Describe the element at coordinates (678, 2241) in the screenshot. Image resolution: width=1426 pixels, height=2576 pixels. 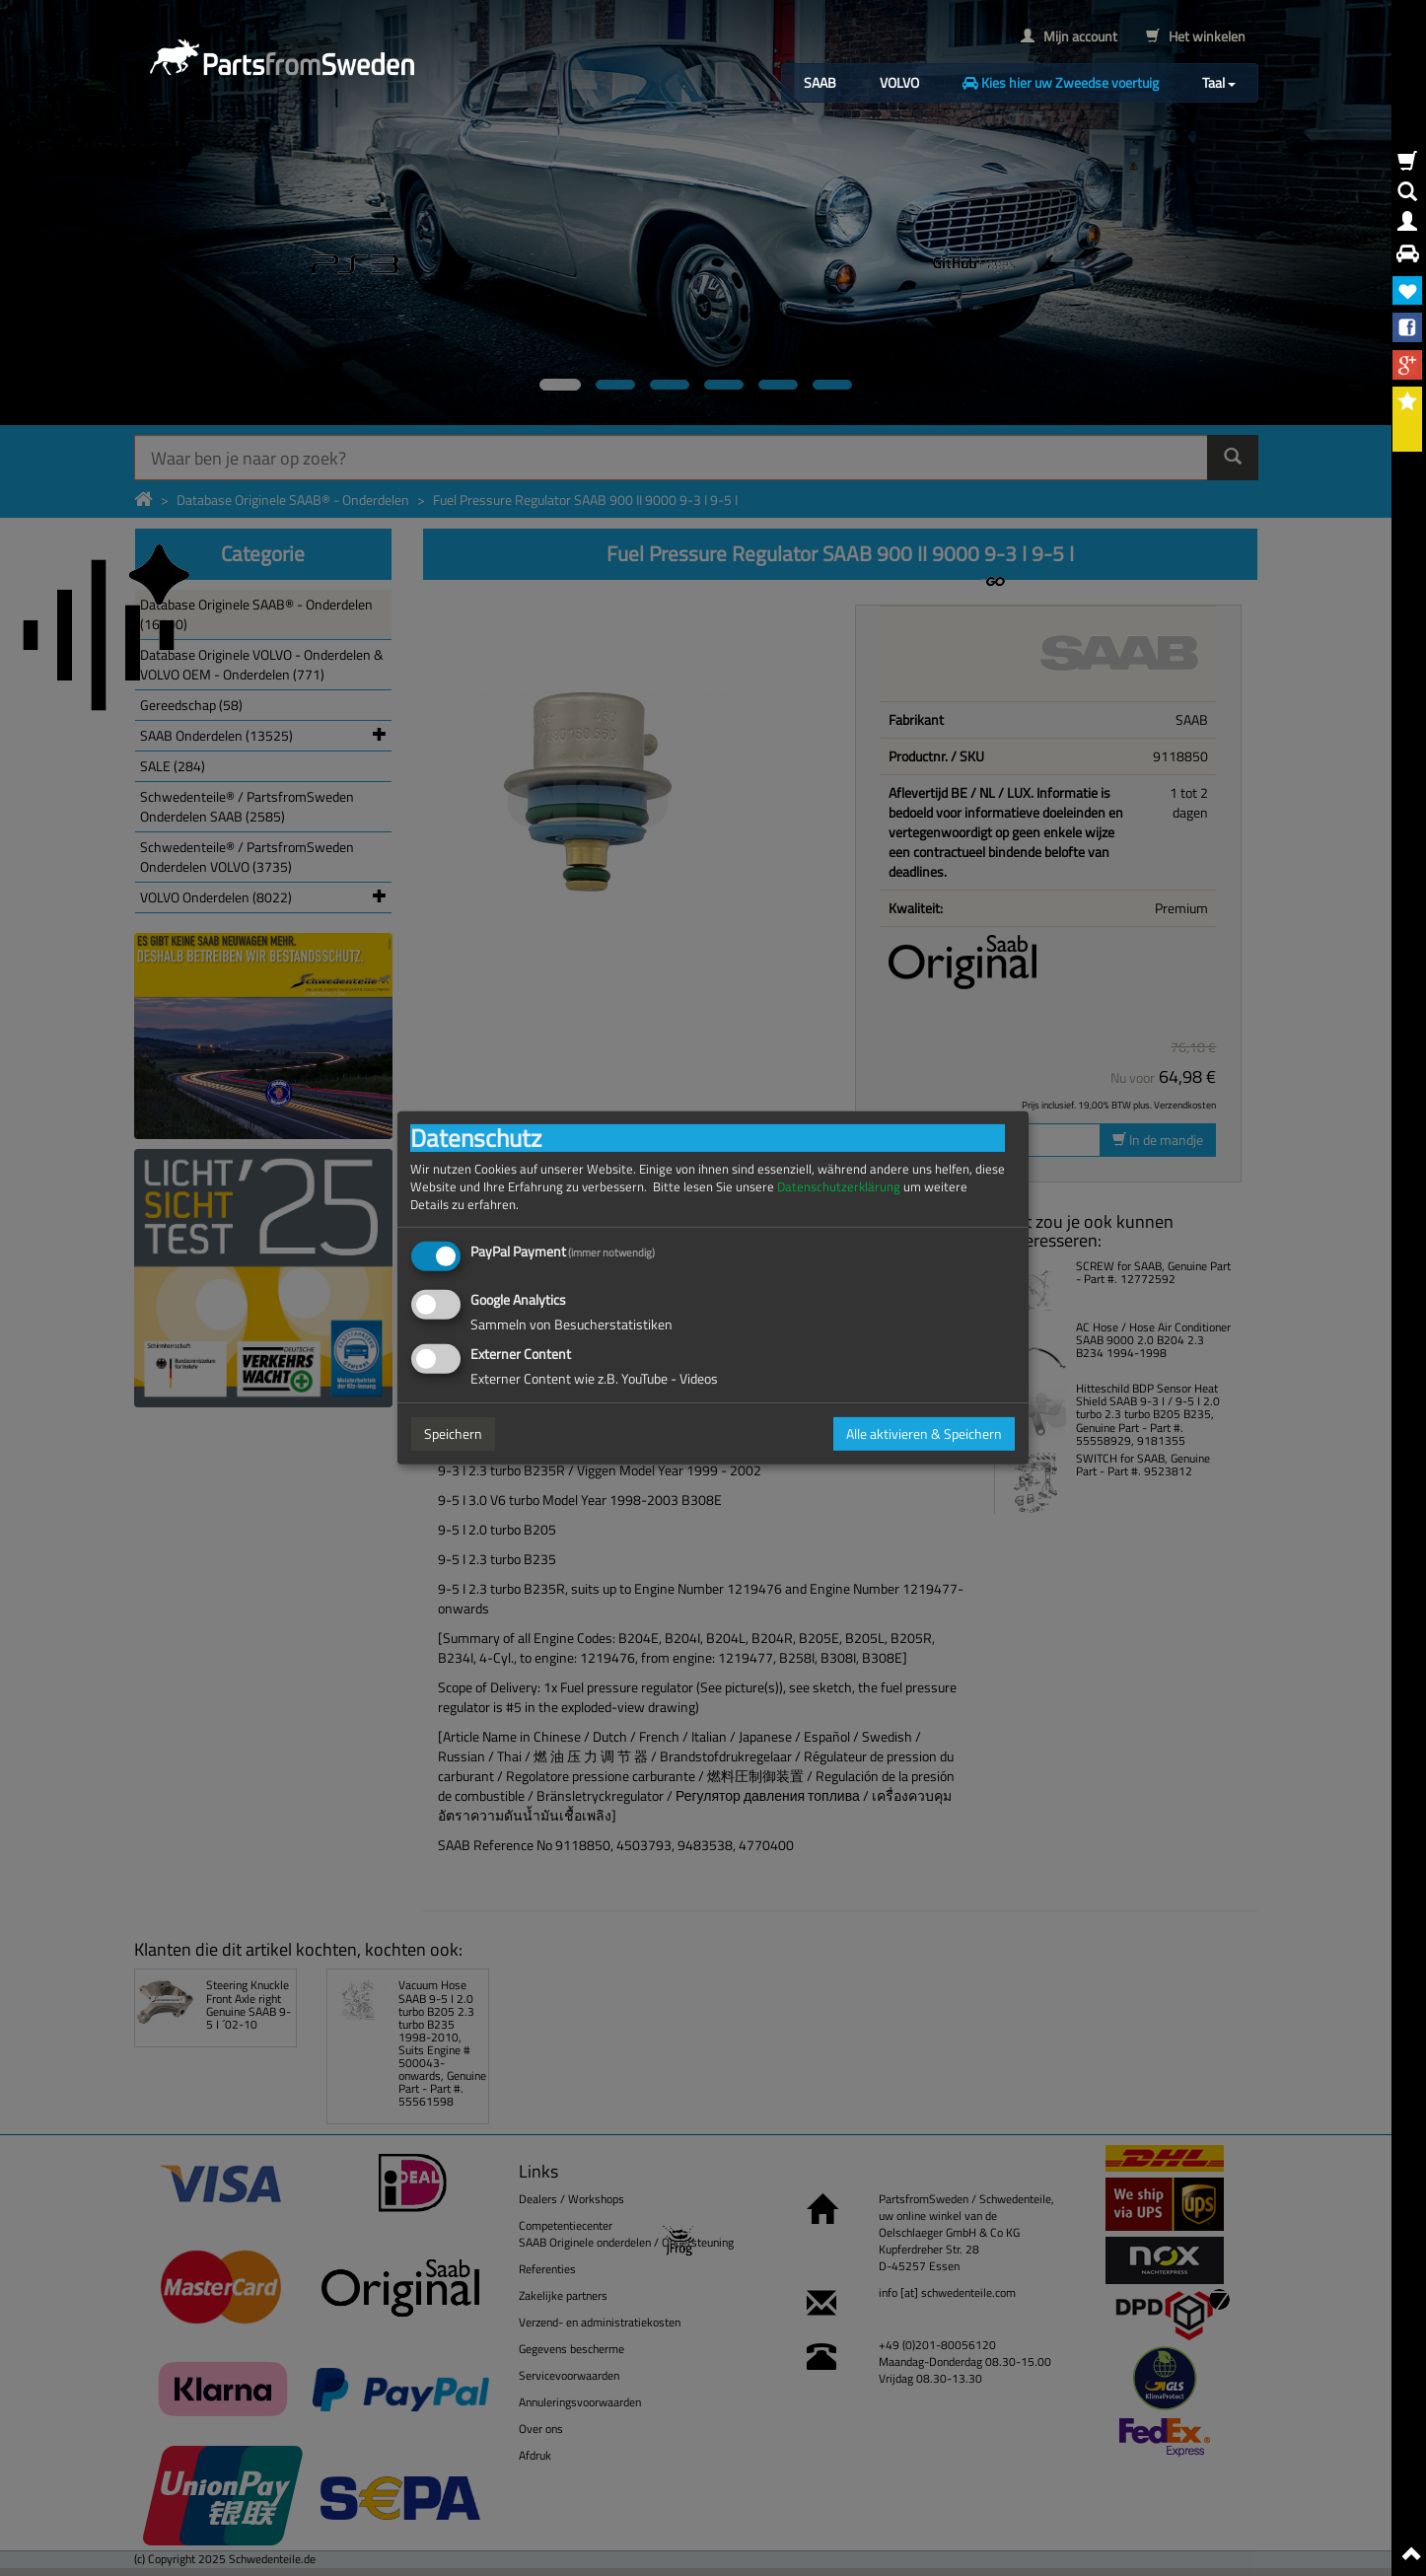
I see `navigate to JFrog DevOps platform` at that location.